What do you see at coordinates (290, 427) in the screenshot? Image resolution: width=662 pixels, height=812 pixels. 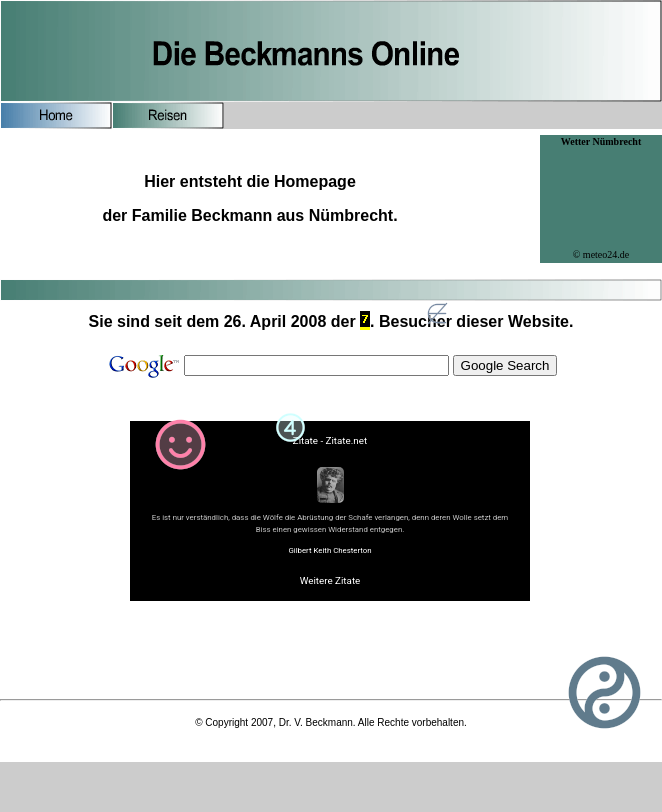 I see `indicates step four in a multi-step process` at bounding box center [290, 427].